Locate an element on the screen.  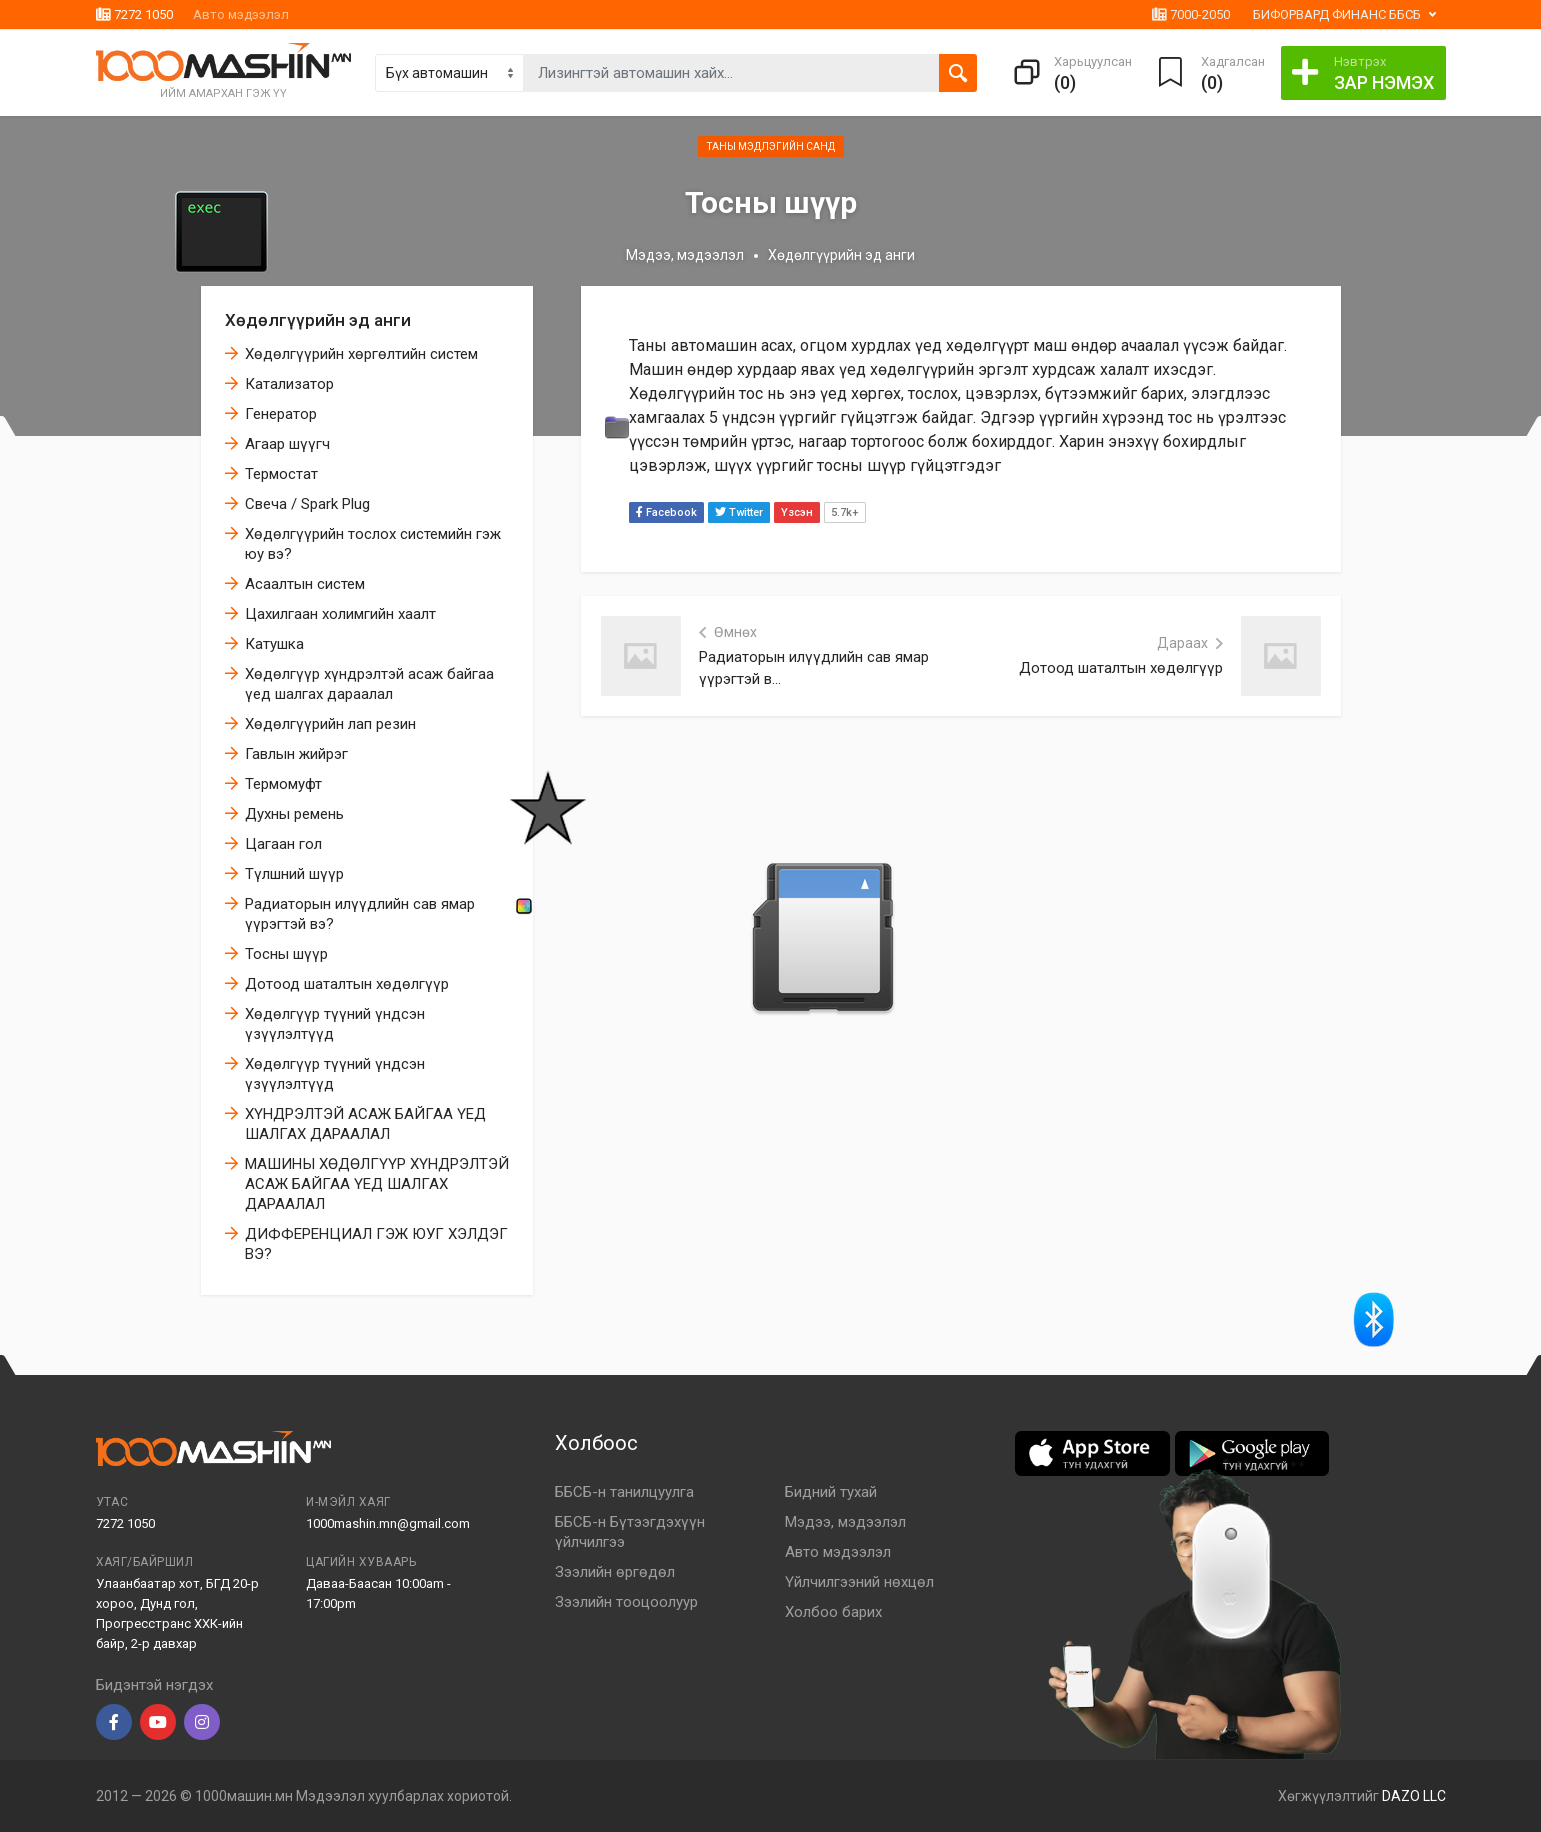
calibrate display color and settings is located at coordinates (524, 906).